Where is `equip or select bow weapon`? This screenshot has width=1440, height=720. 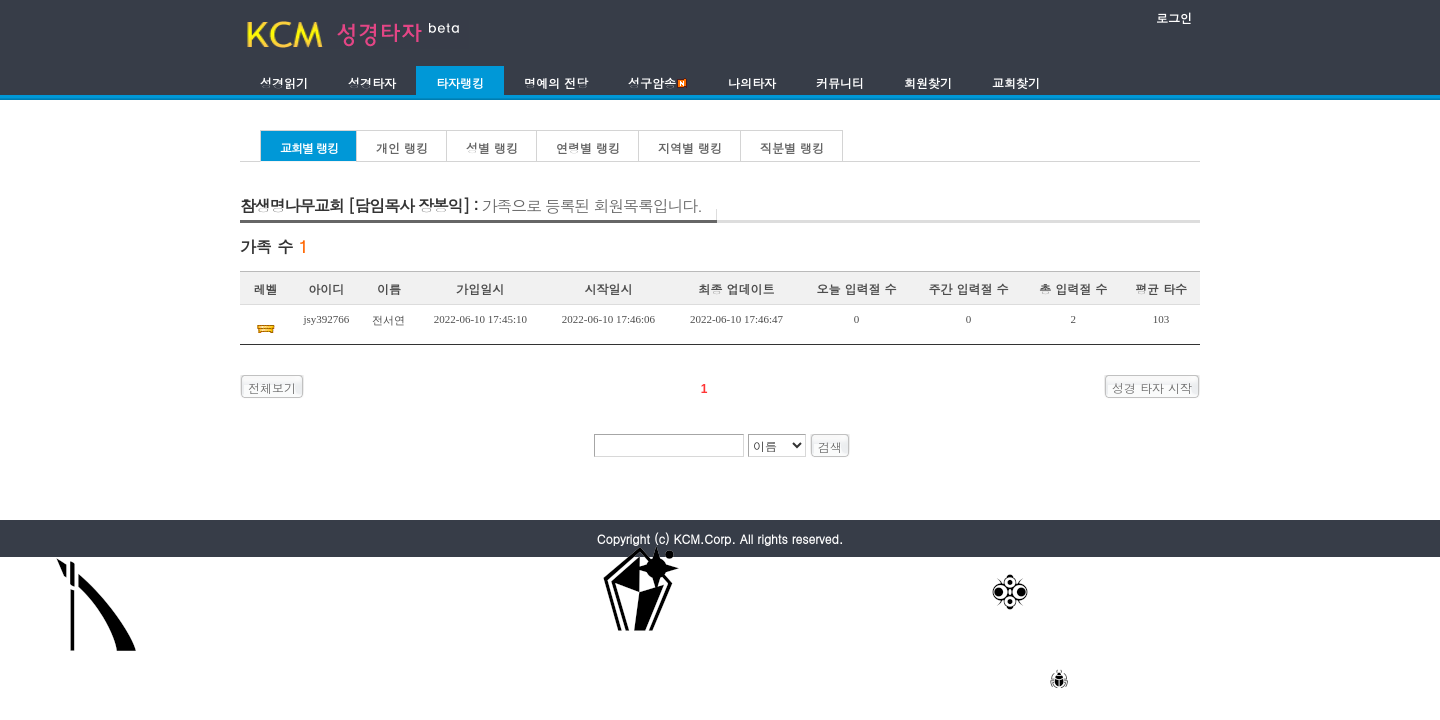
equip or select bow weapon is located at coordinates (85, 603).